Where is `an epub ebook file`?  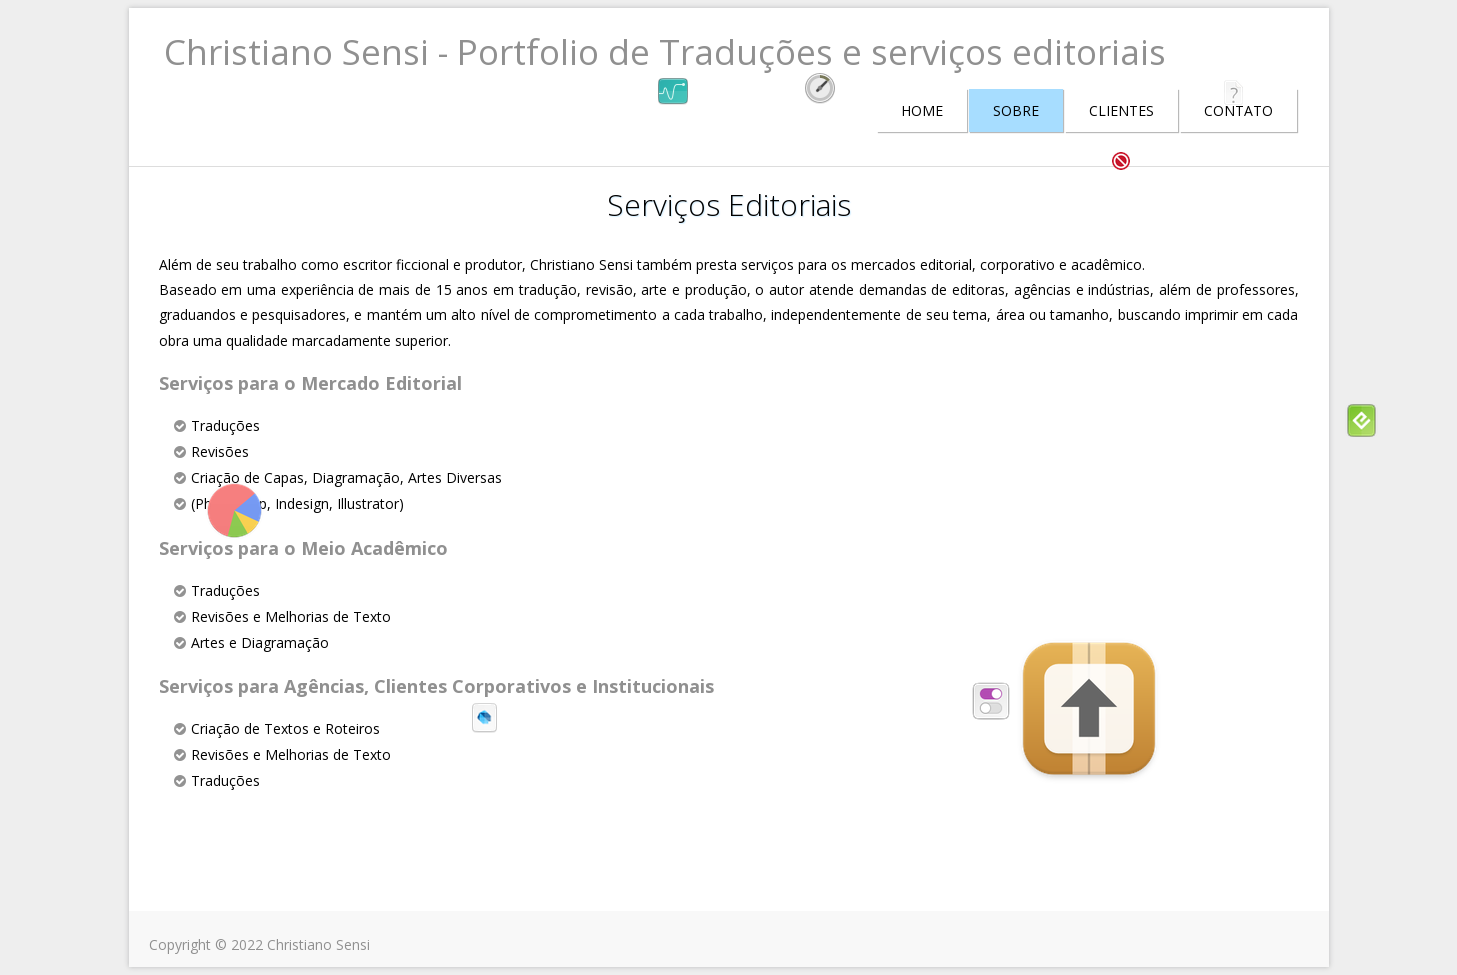 an epub ebook file is located at coordinates (1361, 420).